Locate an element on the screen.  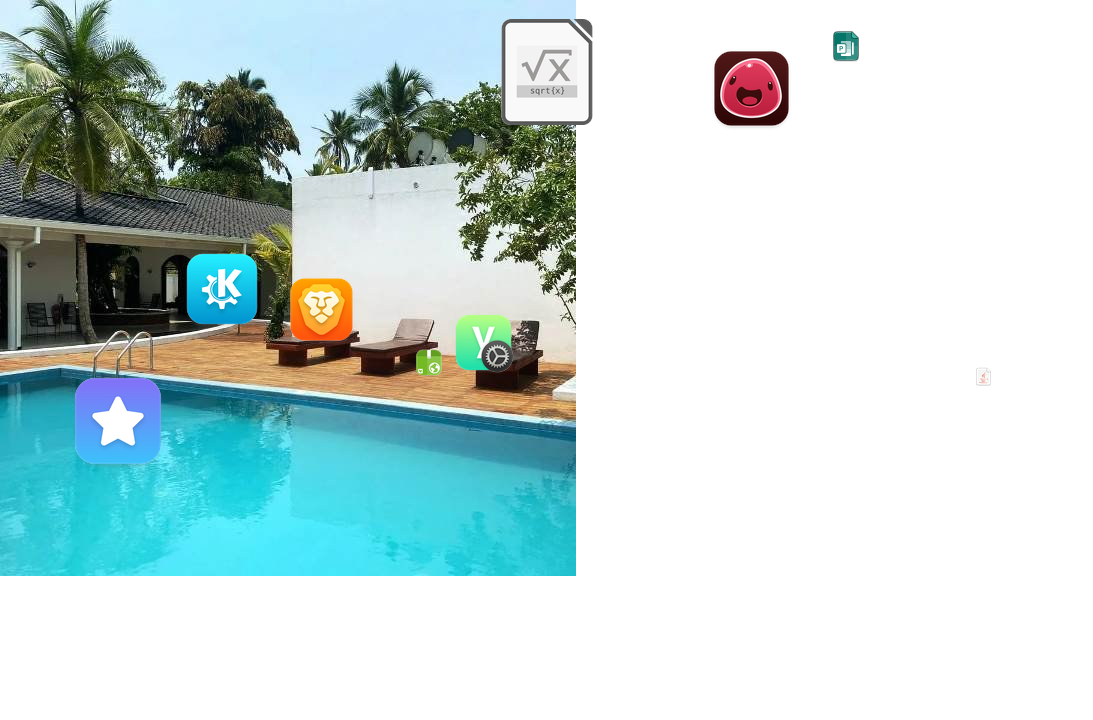
a microsoft publisher document file is located at coordinates (846, 46).